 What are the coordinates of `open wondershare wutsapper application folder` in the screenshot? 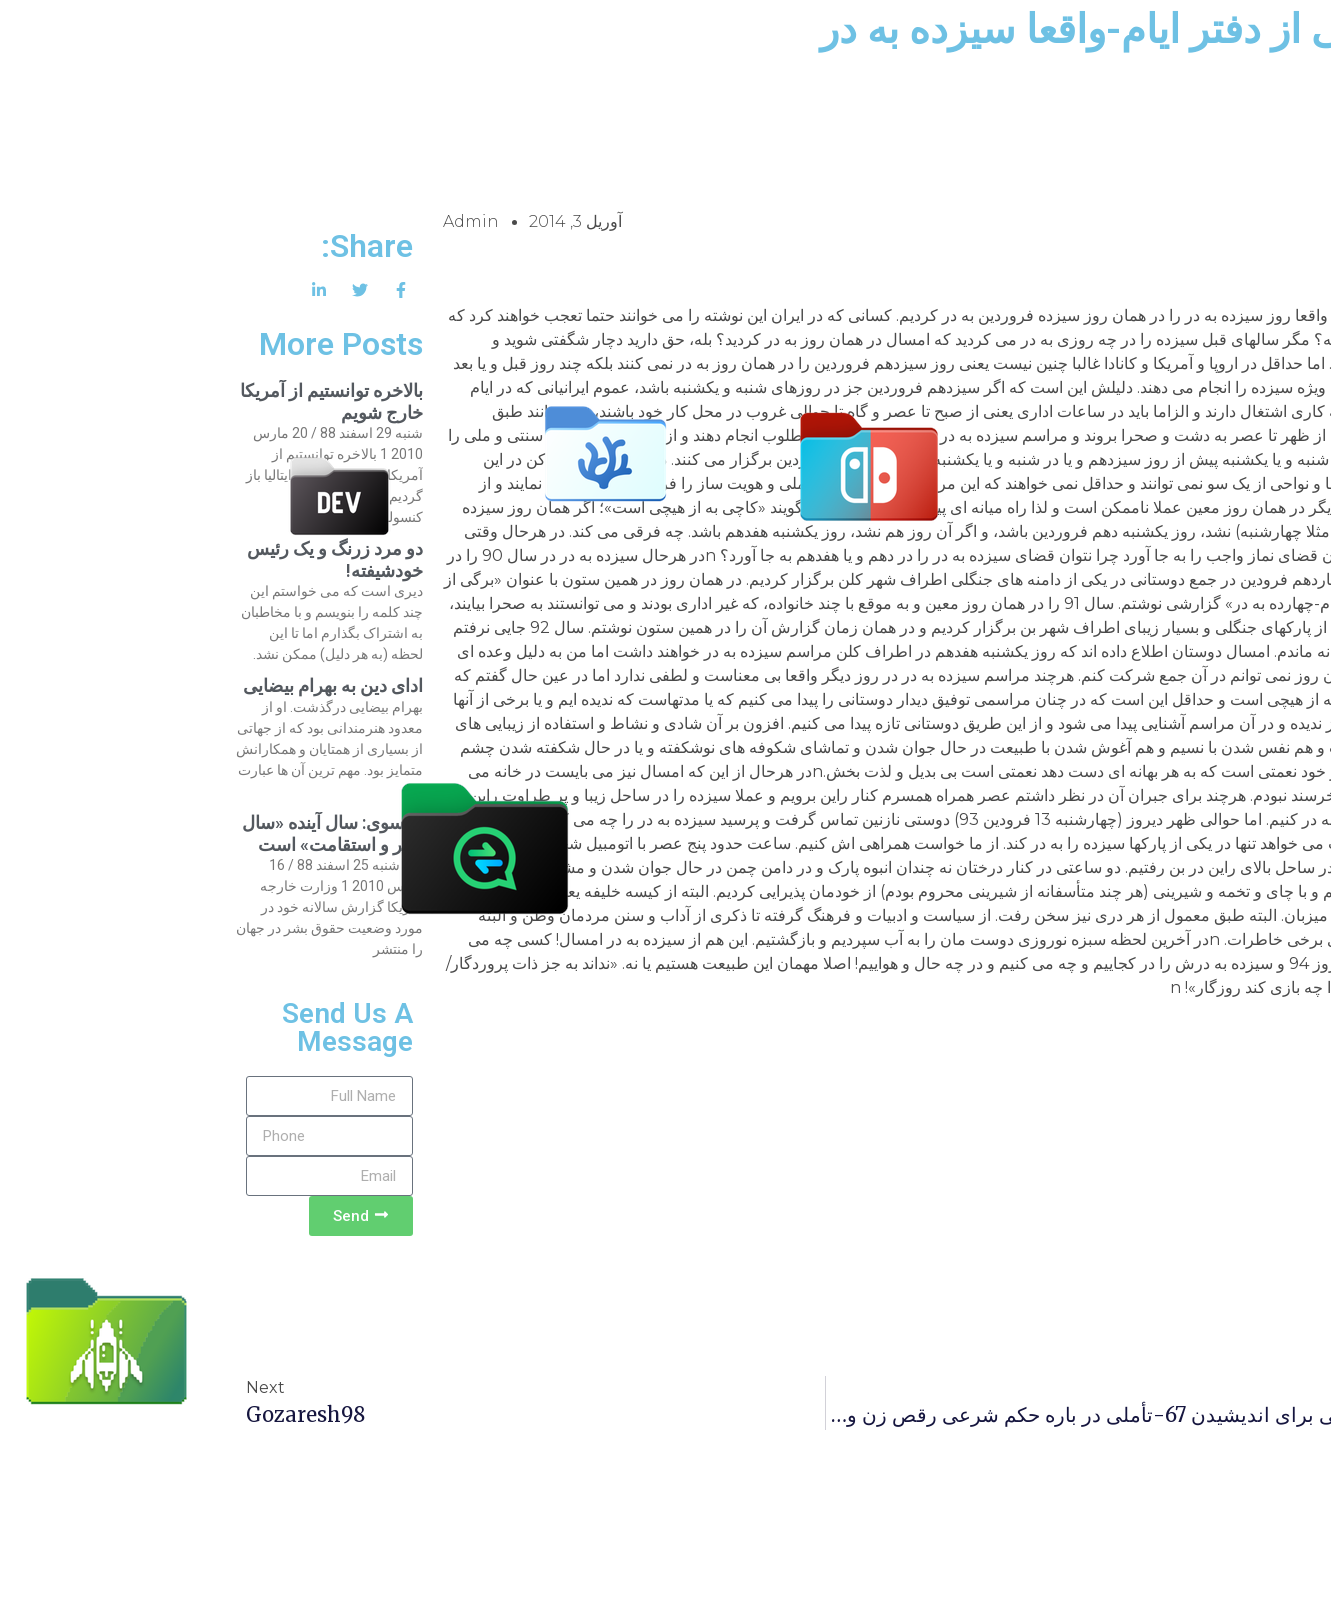 It's located at (484, 853).